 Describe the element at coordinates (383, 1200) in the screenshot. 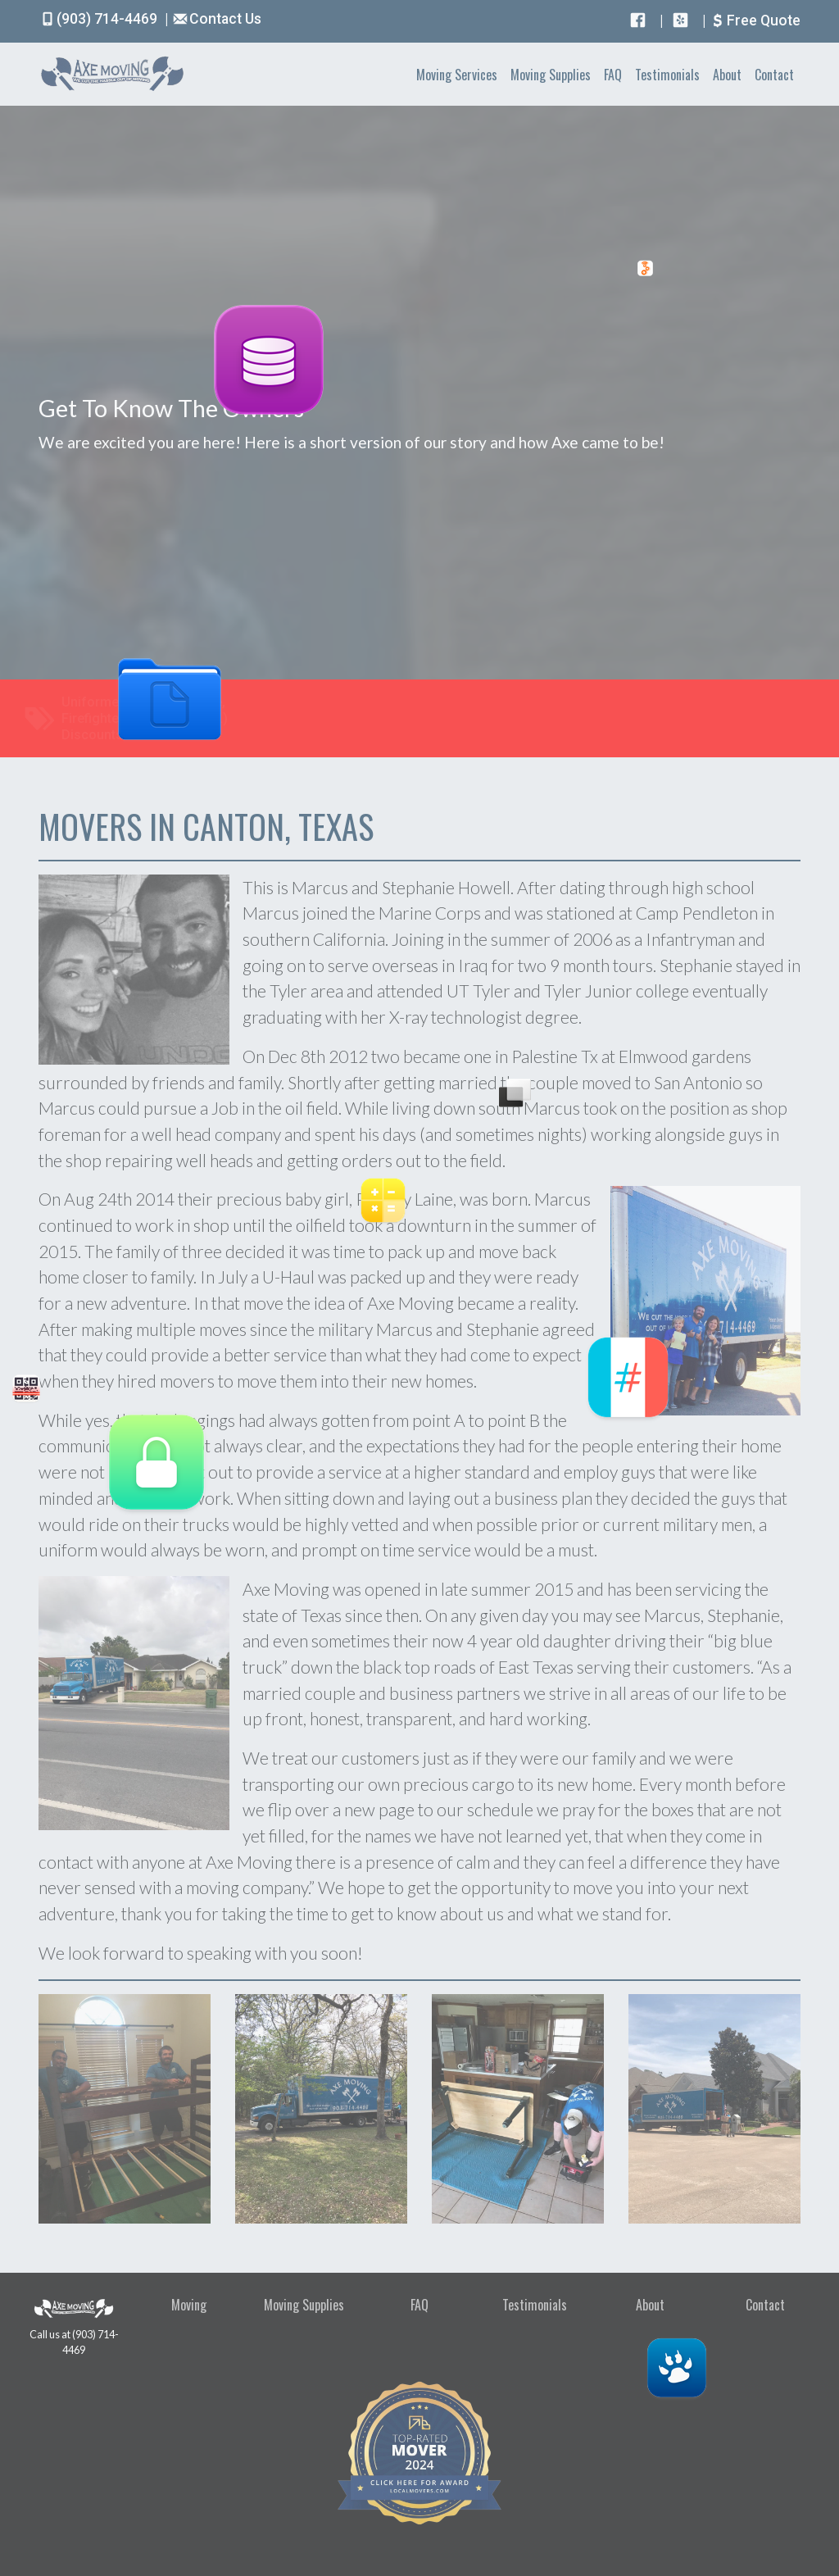

I see `open pcb calculator app` at that location.